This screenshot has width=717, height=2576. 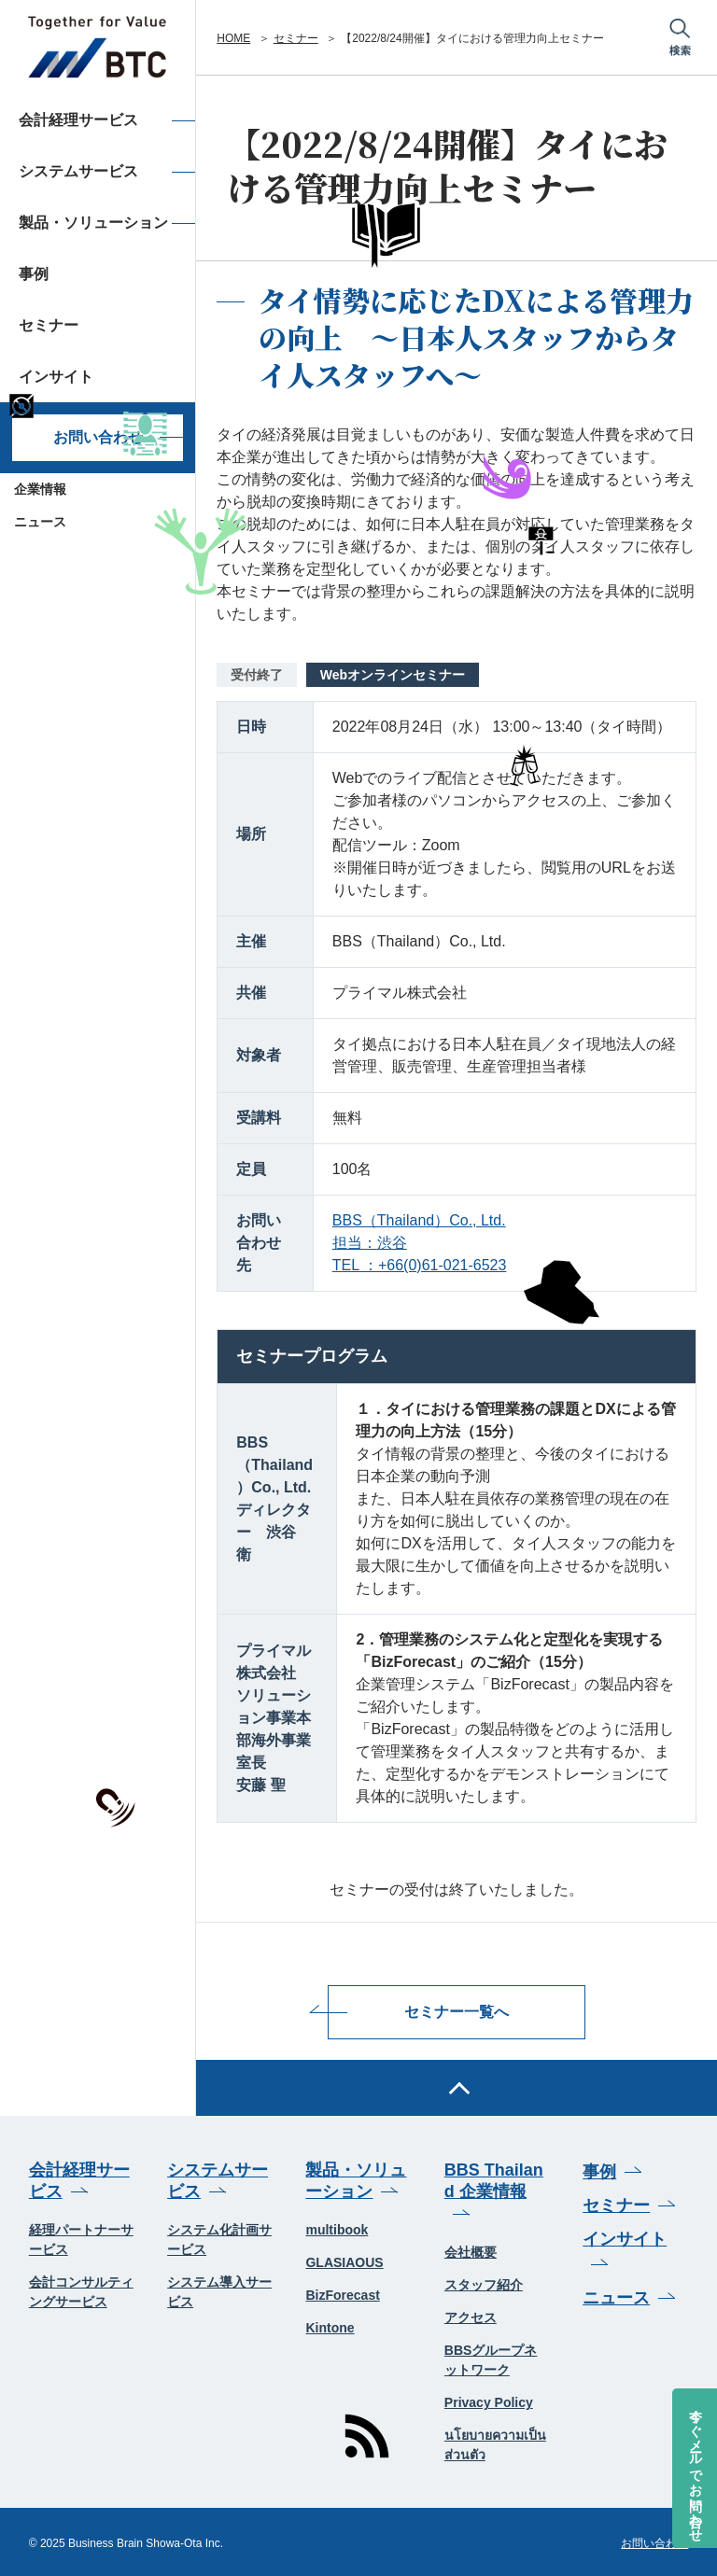 I want to click on indicates wind or air element in a game, so click(x=507, y=477).